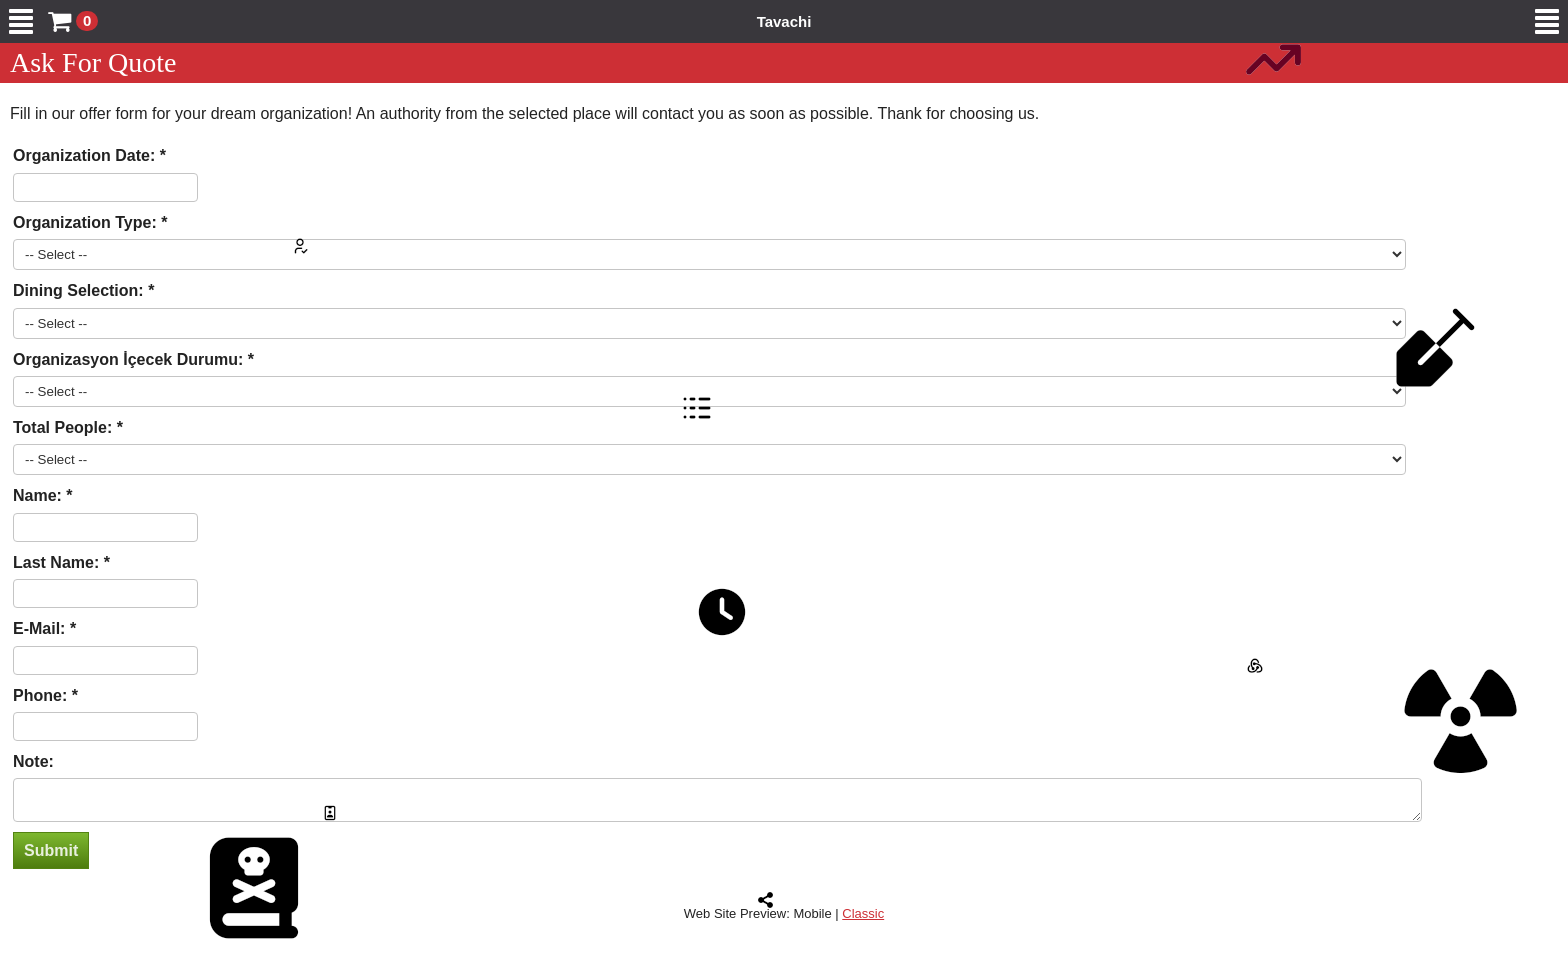 This screenshot has height=956, width=1568. What do you see at coordinates (1255, 666) in the screenshot?
I see `redux state management library logo` at bounding box center [1255, 666].